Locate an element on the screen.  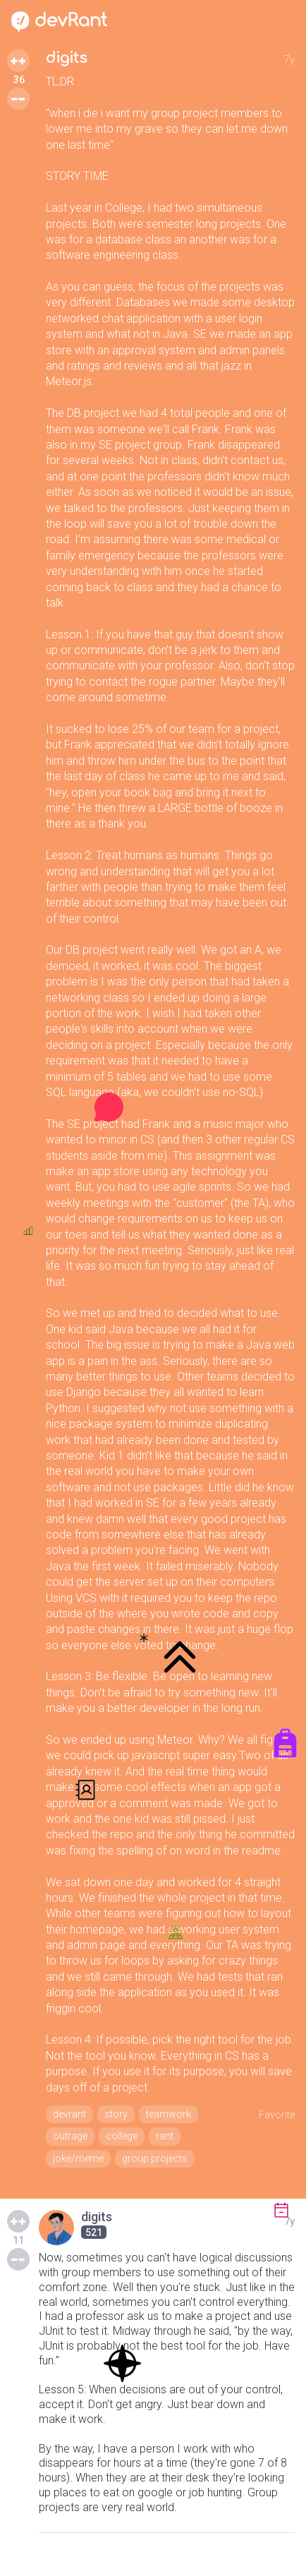
scroll to top of page is located at coordinates (180, 1658).